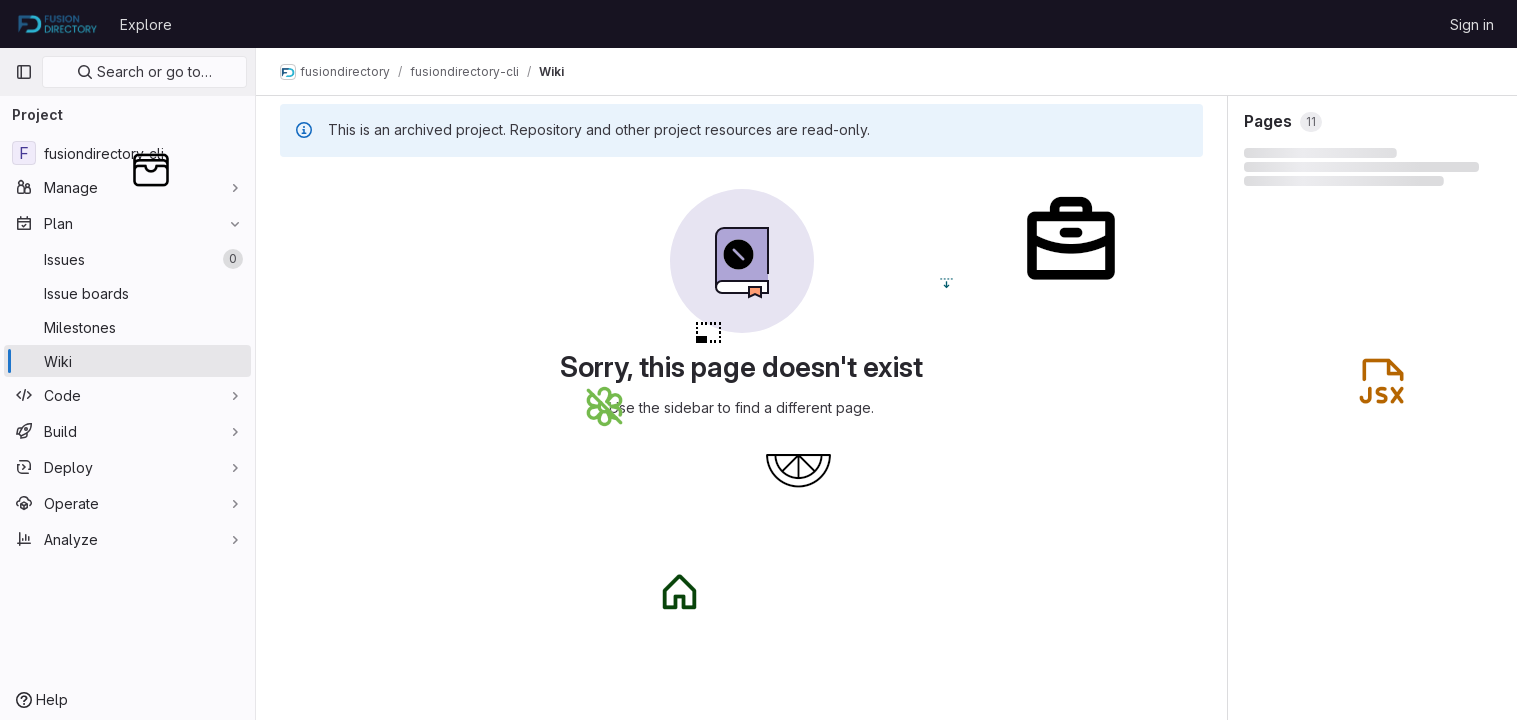  I want to click on disable or hide floral/nature content, so click(604, 406).